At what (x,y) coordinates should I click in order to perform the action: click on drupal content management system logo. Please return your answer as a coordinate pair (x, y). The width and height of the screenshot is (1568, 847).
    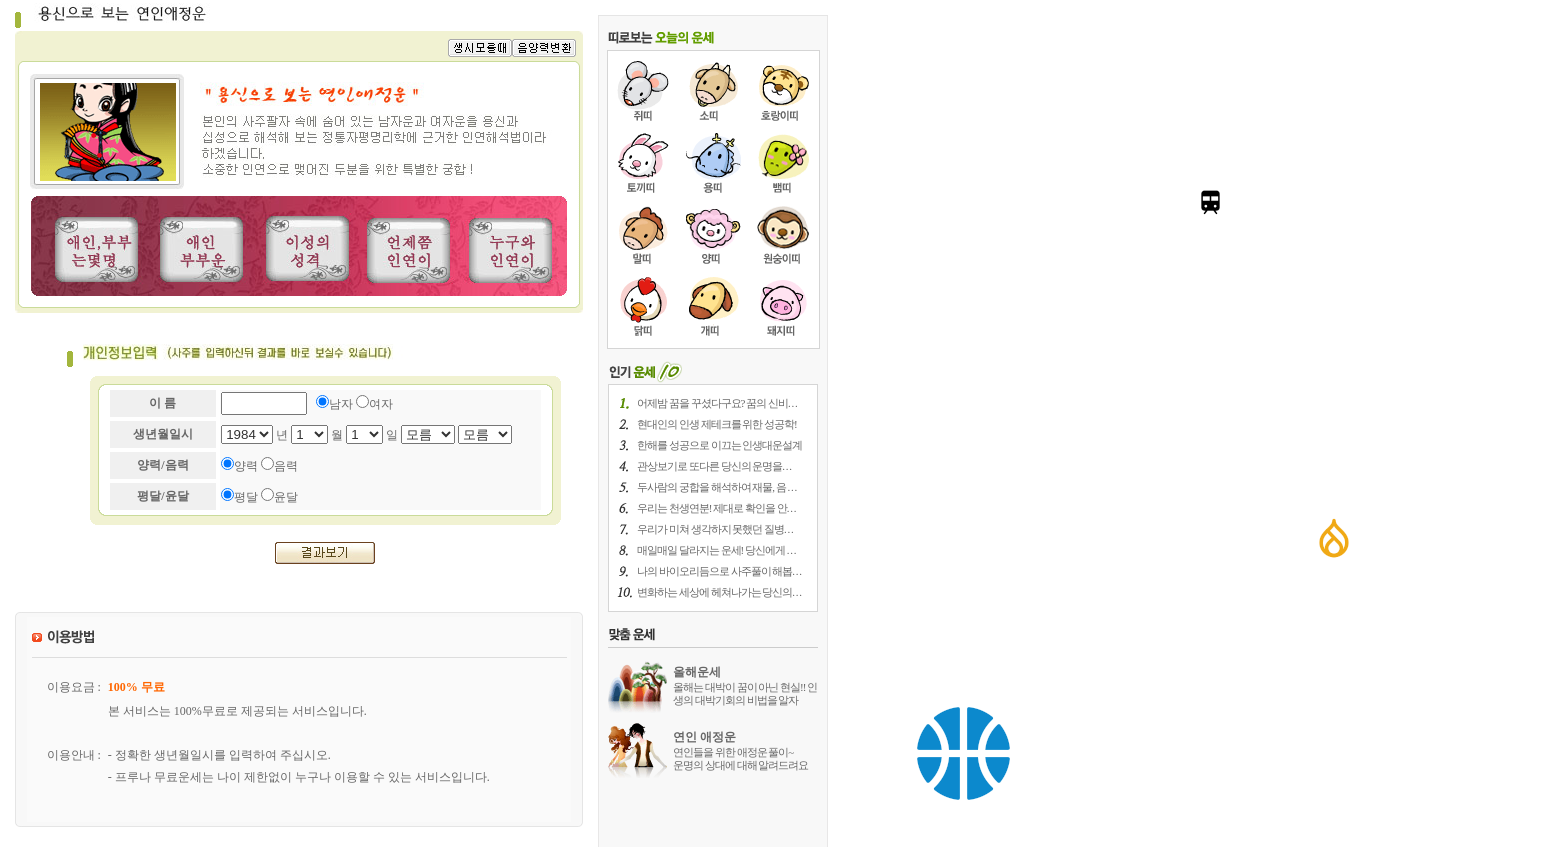
    Looking at the image, I should click on (1334, 539).